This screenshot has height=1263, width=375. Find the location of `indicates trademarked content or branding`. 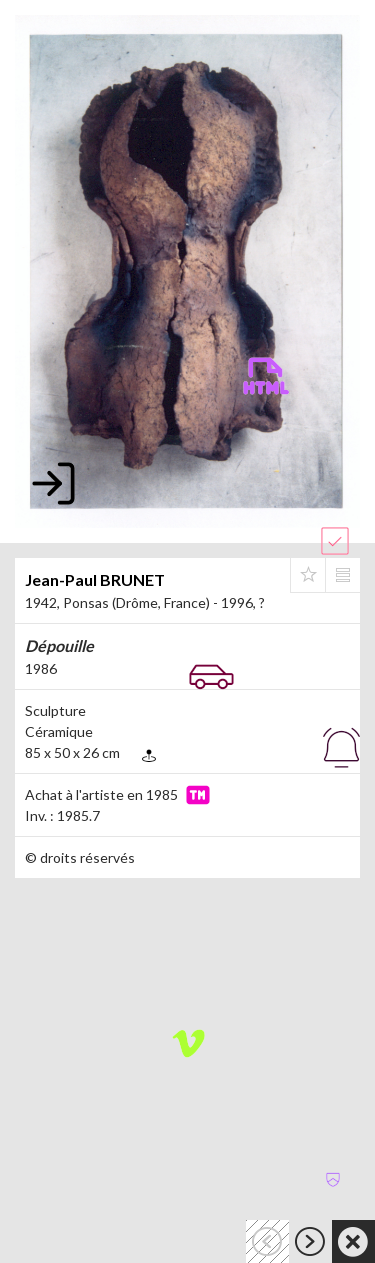

indicates trademarked content or branding is located at coordinates (198, 795).